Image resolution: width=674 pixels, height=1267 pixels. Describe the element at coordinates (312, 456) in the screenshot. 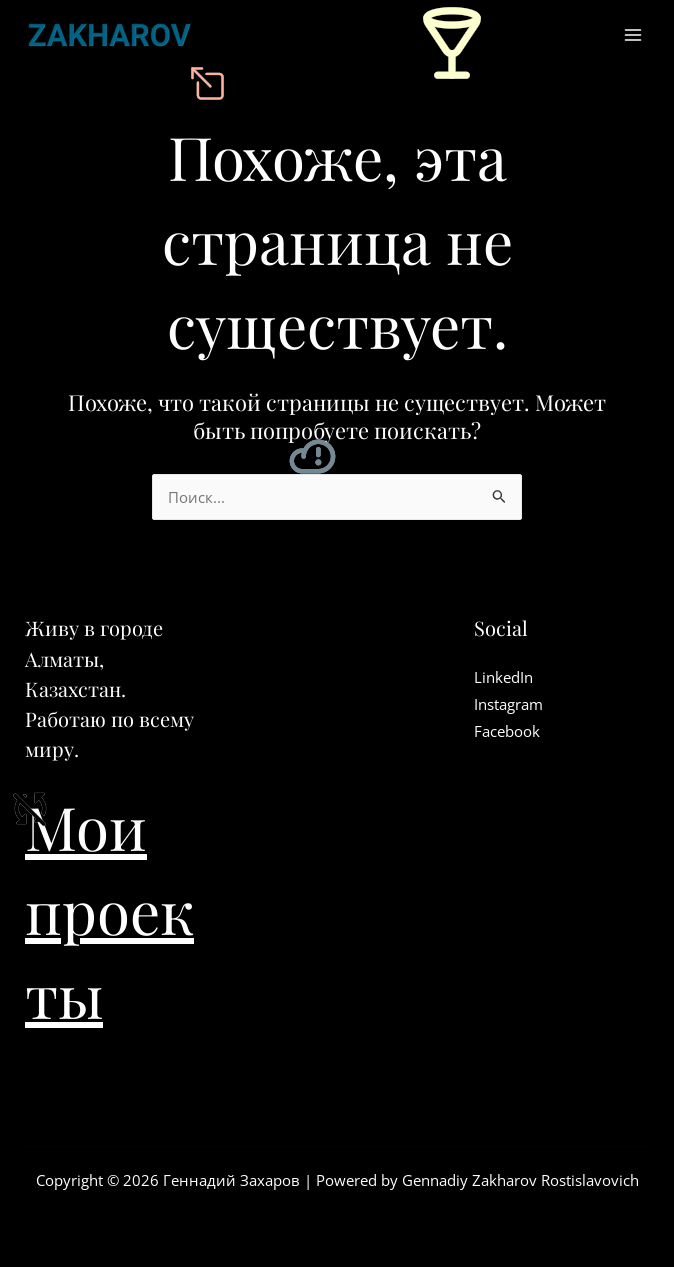

I see `cloud storage warning or error` at that location.